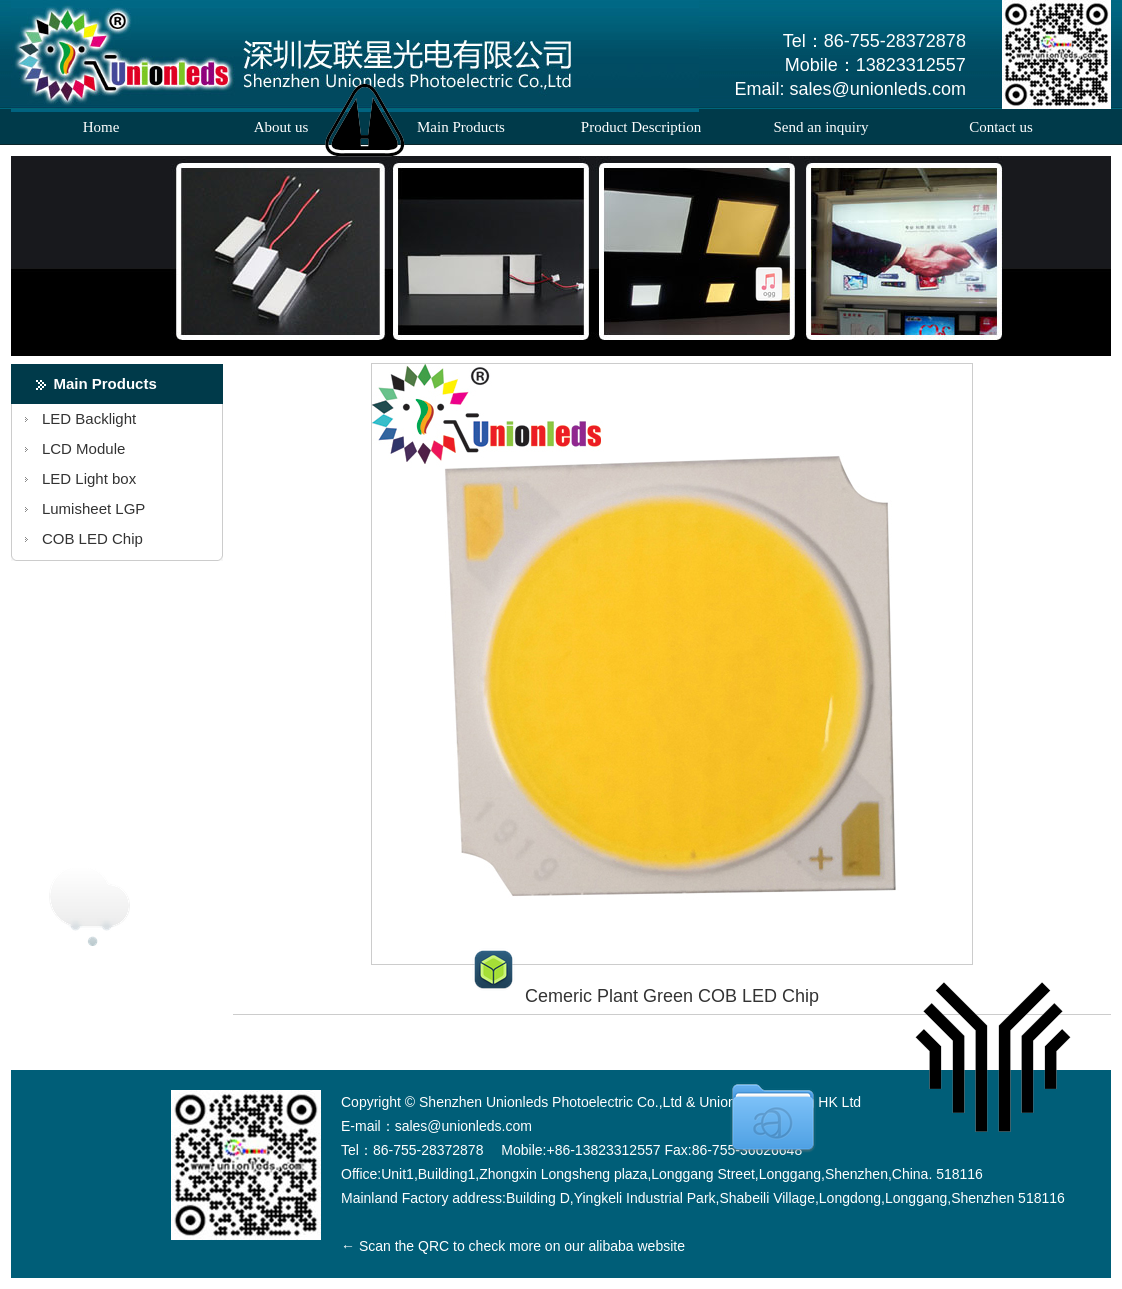  I want to click on open typos 2024 folder, so click(773, 1117).